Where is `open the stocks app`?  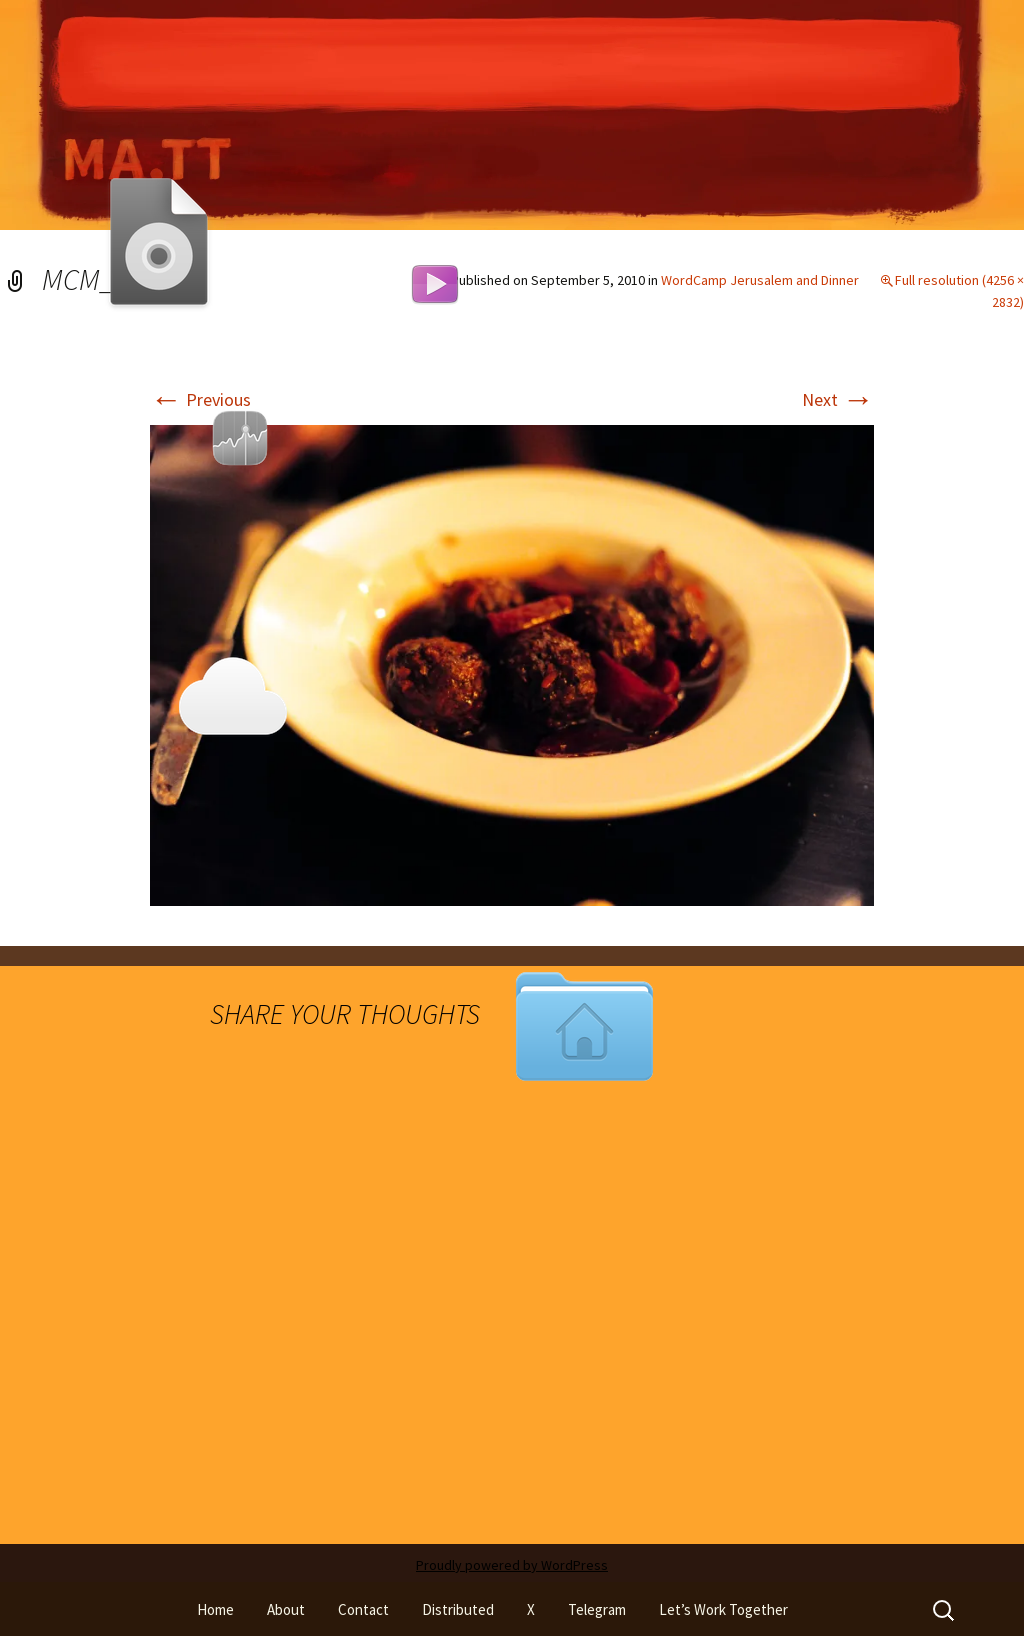
open the stocks app is located at coordinates (240, 438).